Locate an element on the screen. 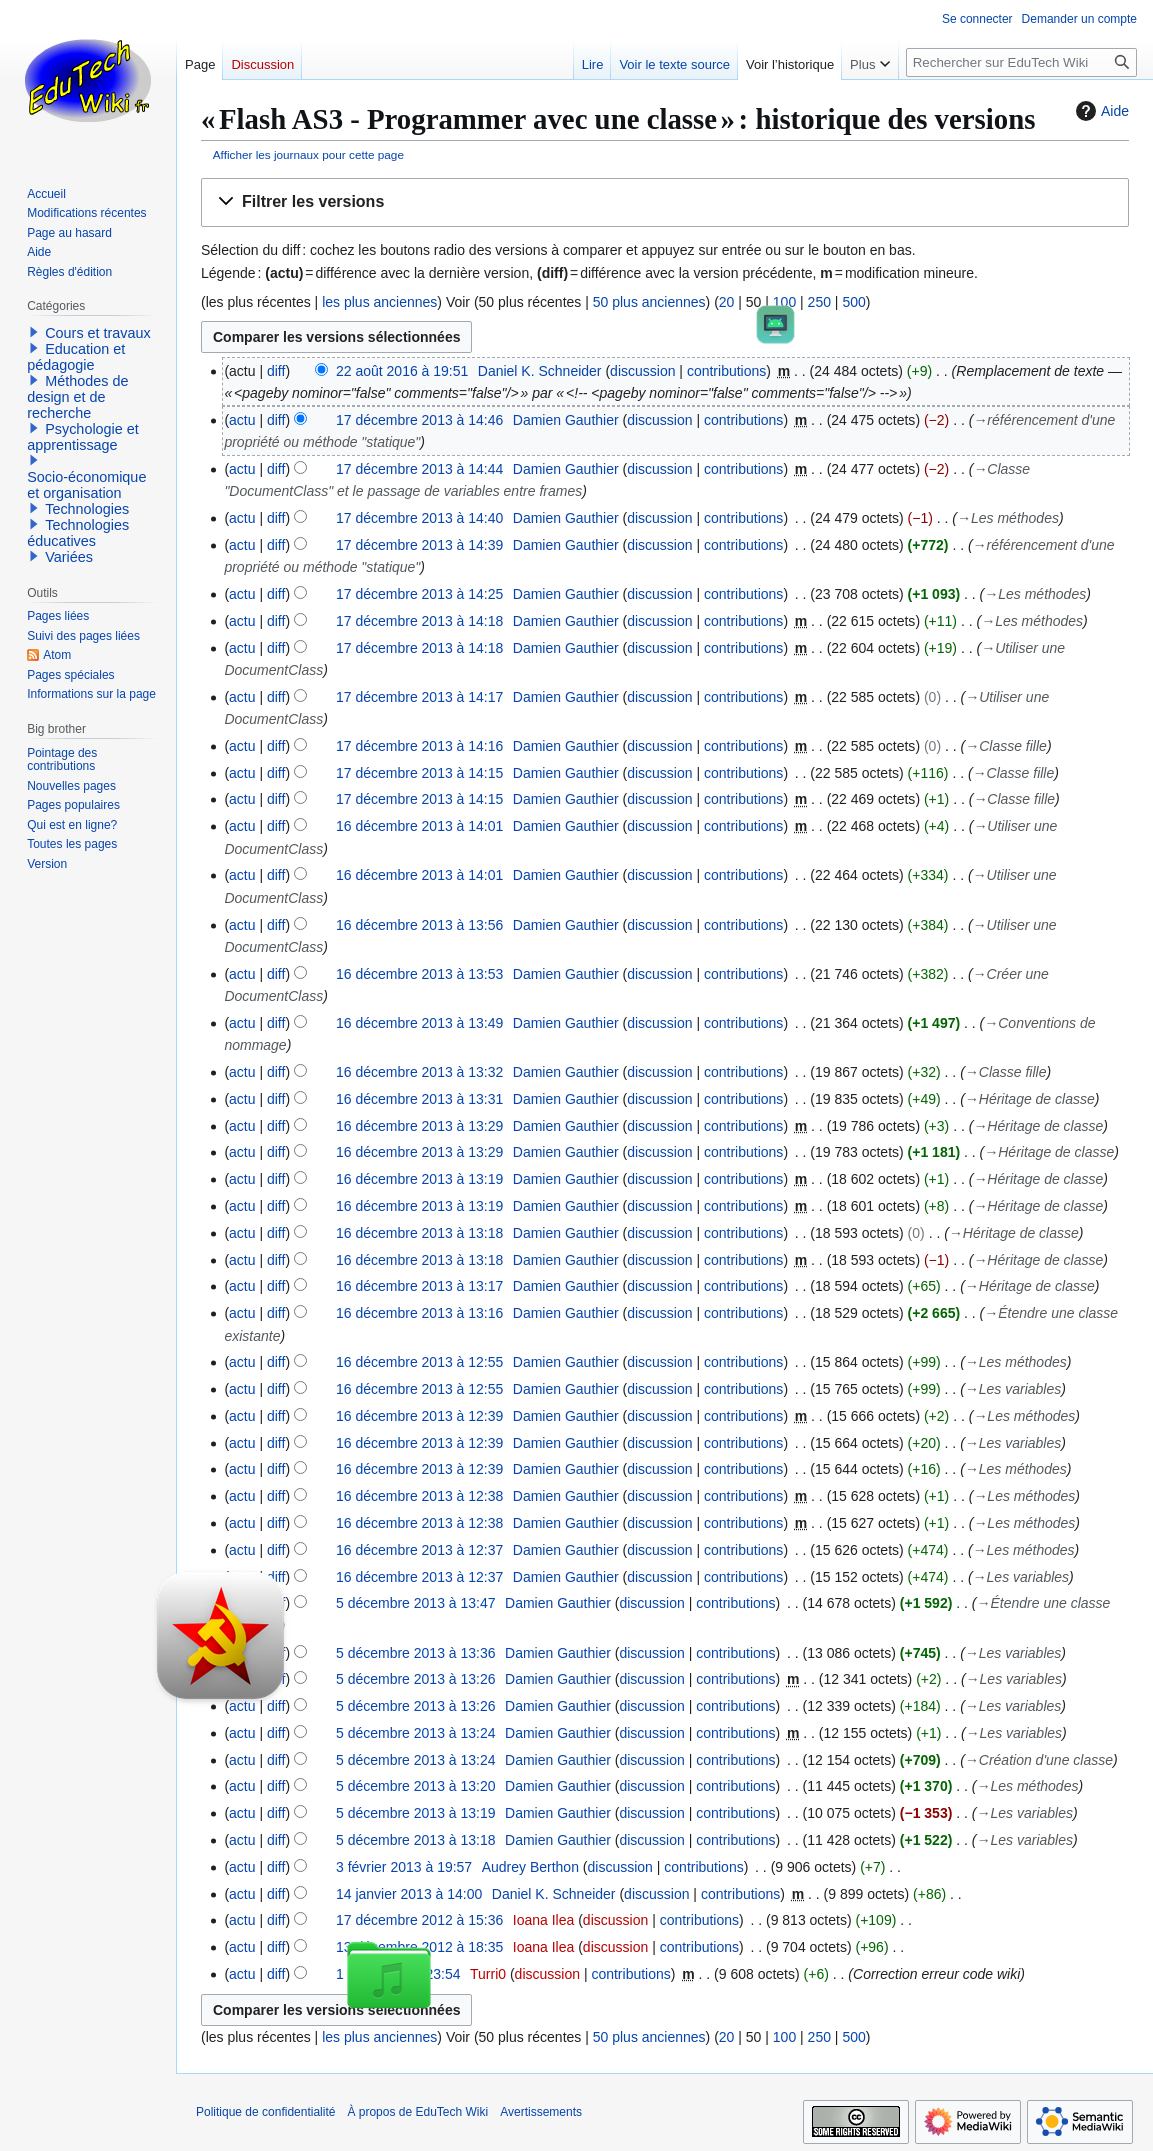 The height and width of the screenshot is (2151, 1153). launch qtscrcpy to mirror android device to desktop is located at coordinates (775, 324).